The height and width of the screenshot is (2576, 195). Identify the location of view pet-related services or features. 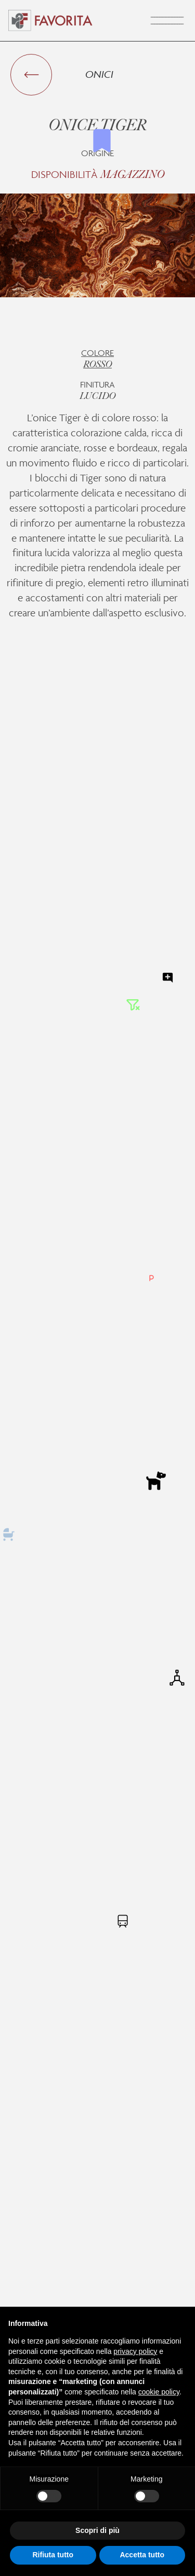
(156, 1481).